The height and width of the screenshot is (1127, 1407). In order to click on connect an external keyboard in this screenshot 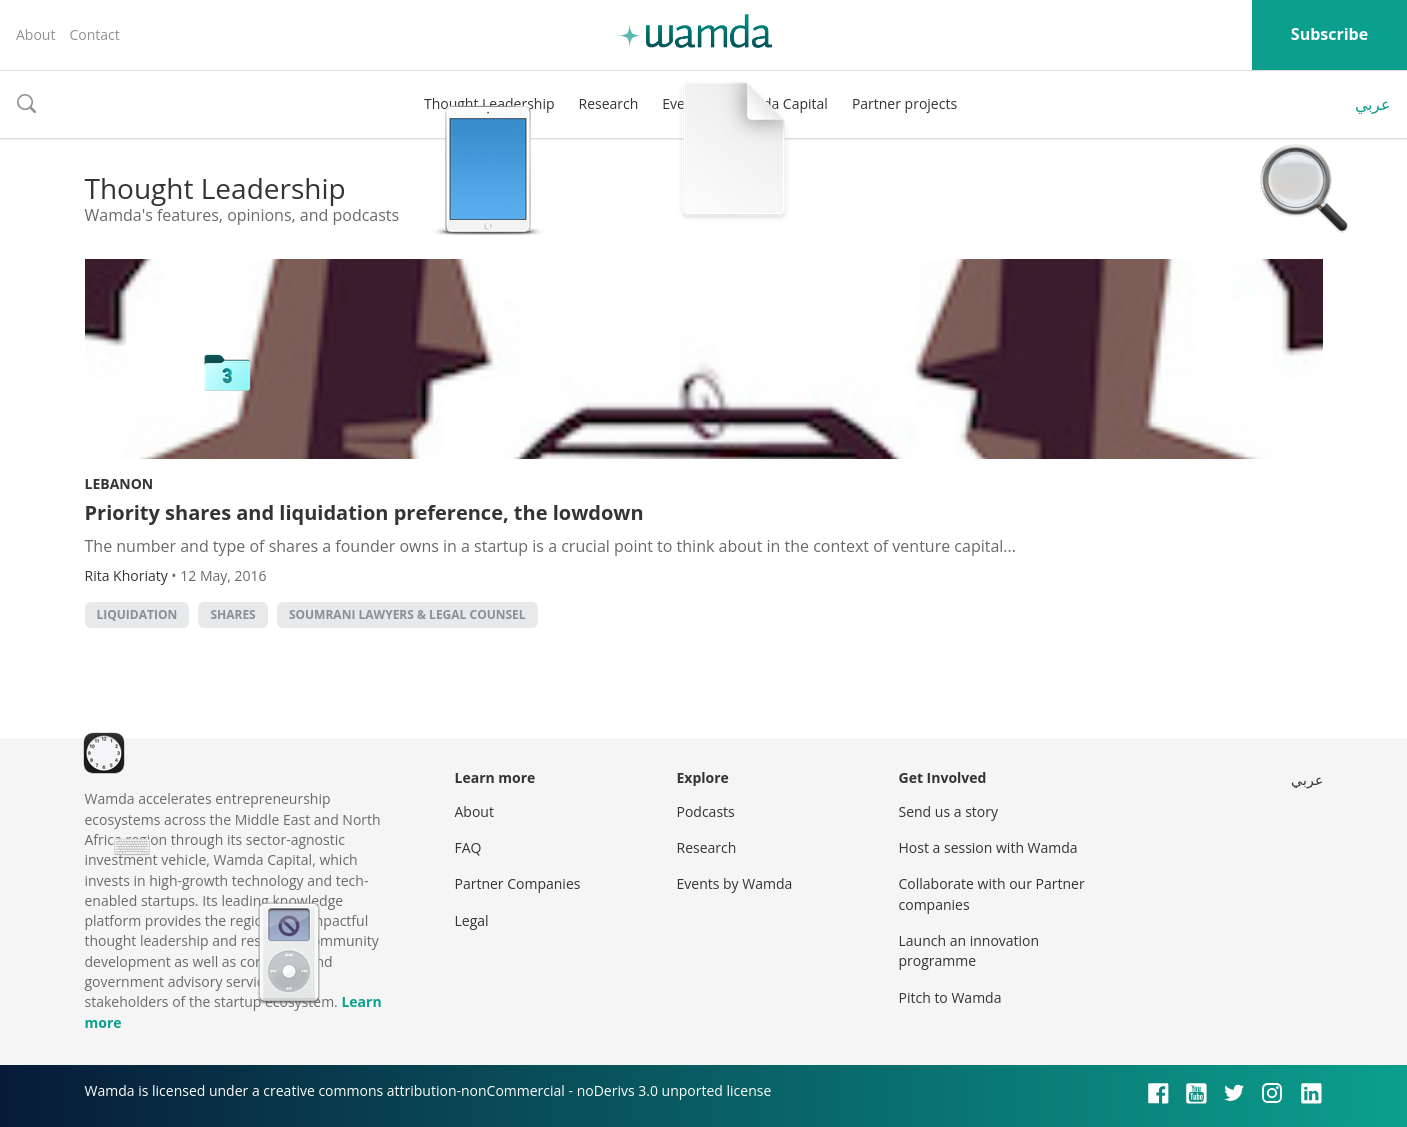, I will do `click(132, 847)`.